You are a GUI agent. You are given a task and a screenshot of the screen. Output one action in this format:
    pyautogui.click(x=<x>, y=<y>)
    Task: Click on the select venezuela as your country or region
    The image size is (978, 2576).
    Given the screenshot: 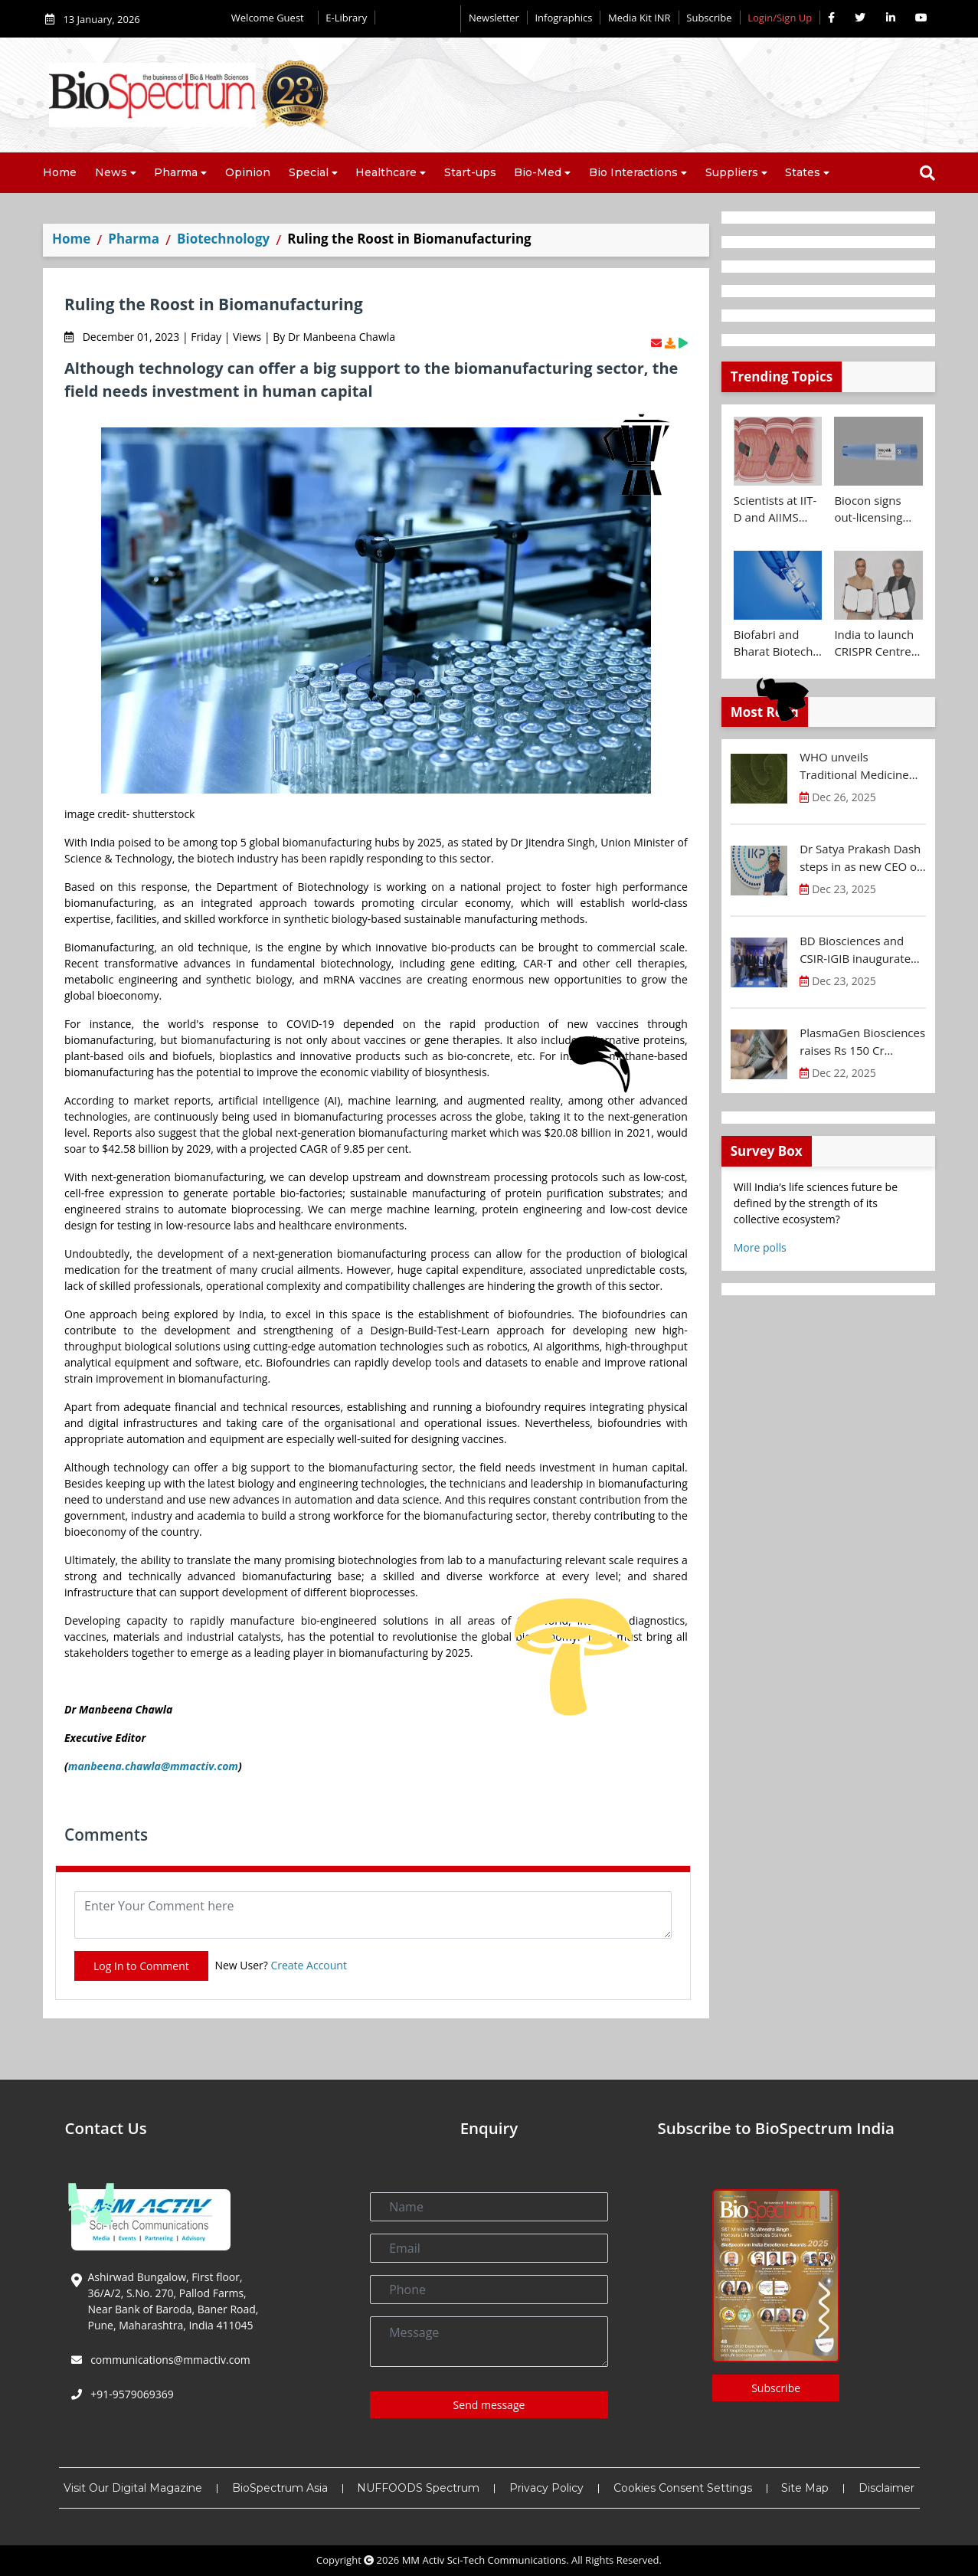 What is the action you would take?
    pyautogui.click(x=783, y=699)
    